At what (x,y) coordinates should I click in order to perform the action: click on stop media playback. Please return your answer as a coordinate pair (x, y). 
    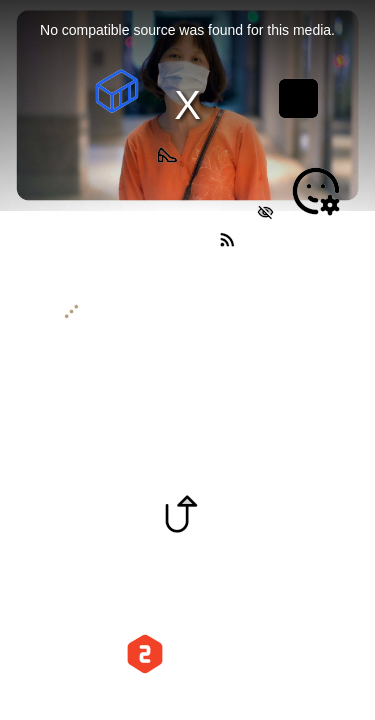
    Looking at the image, I should click on (298, 98).